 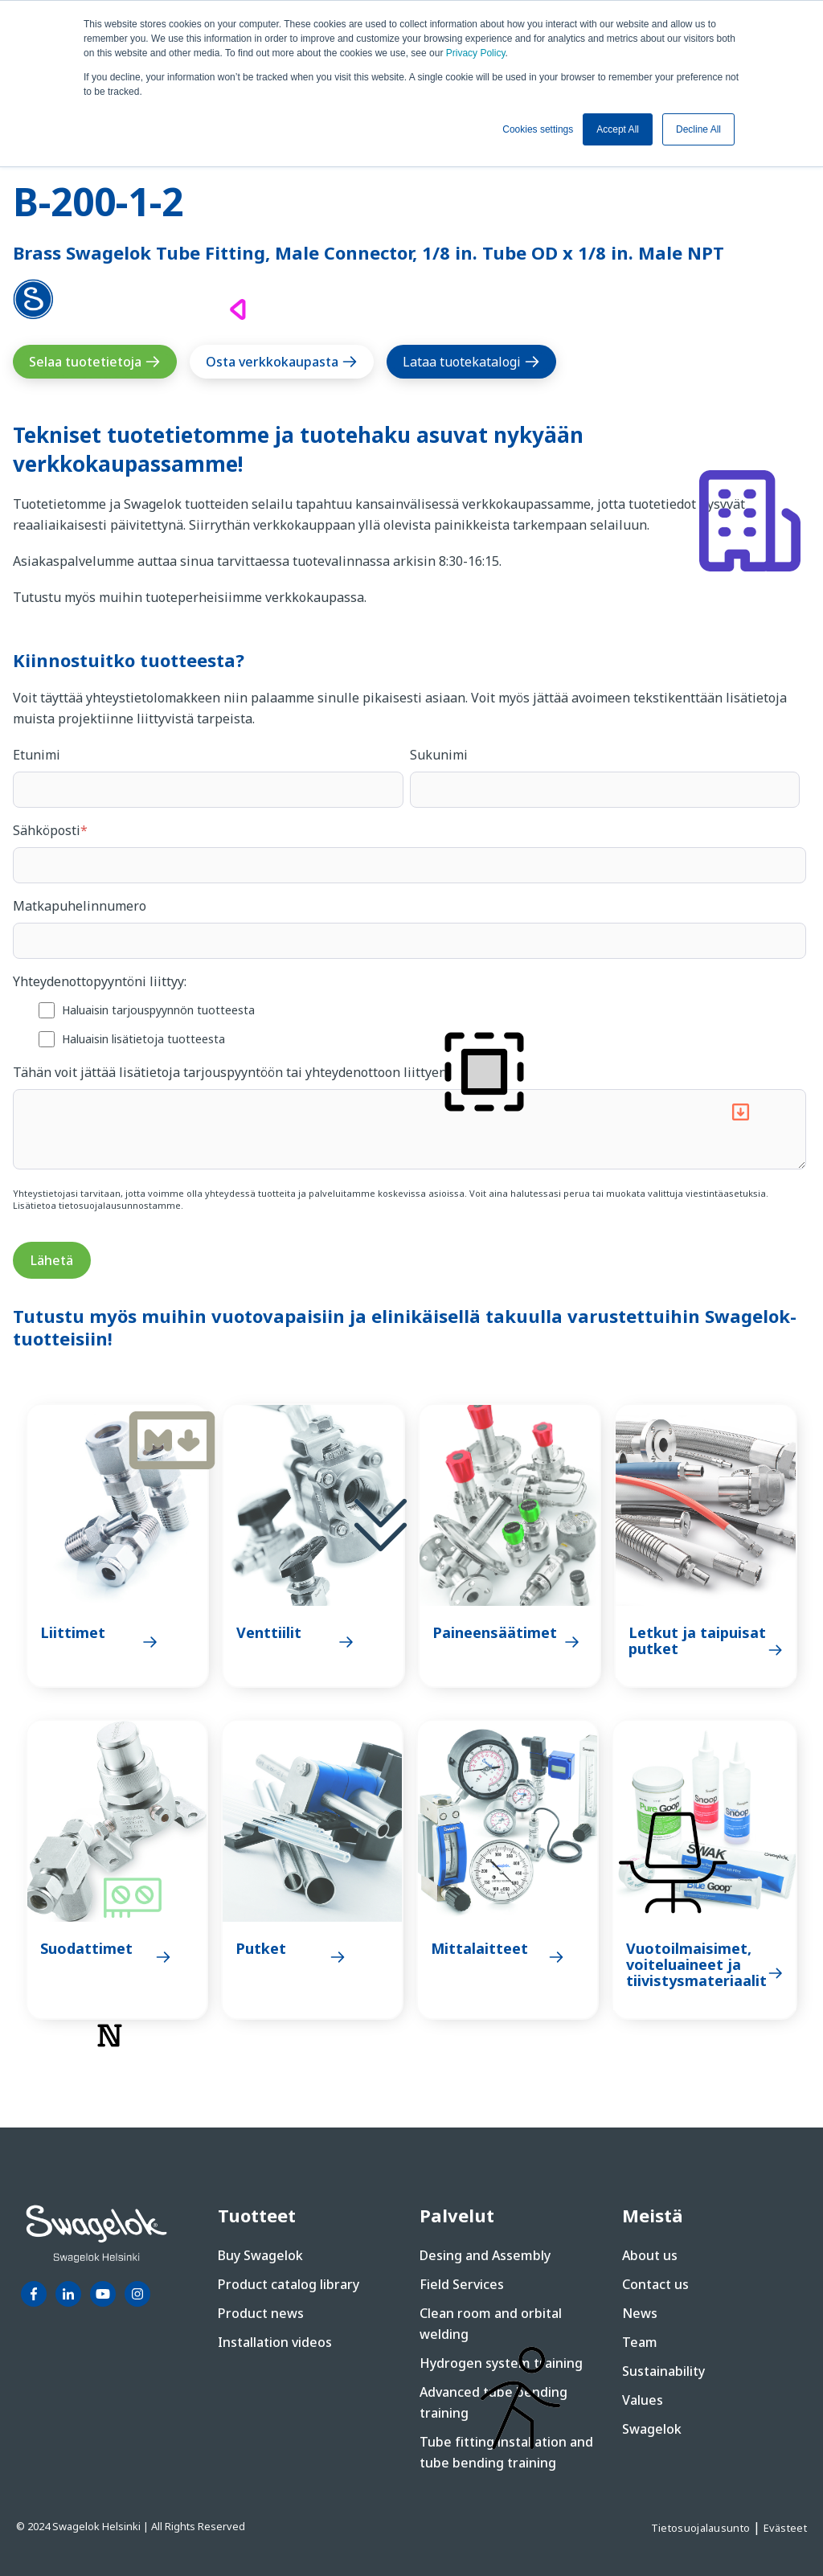 What do you see at coordinates (484, 1071) in the screenshot?
I see `select all items in the current view` at bounding box center [484, 1071].